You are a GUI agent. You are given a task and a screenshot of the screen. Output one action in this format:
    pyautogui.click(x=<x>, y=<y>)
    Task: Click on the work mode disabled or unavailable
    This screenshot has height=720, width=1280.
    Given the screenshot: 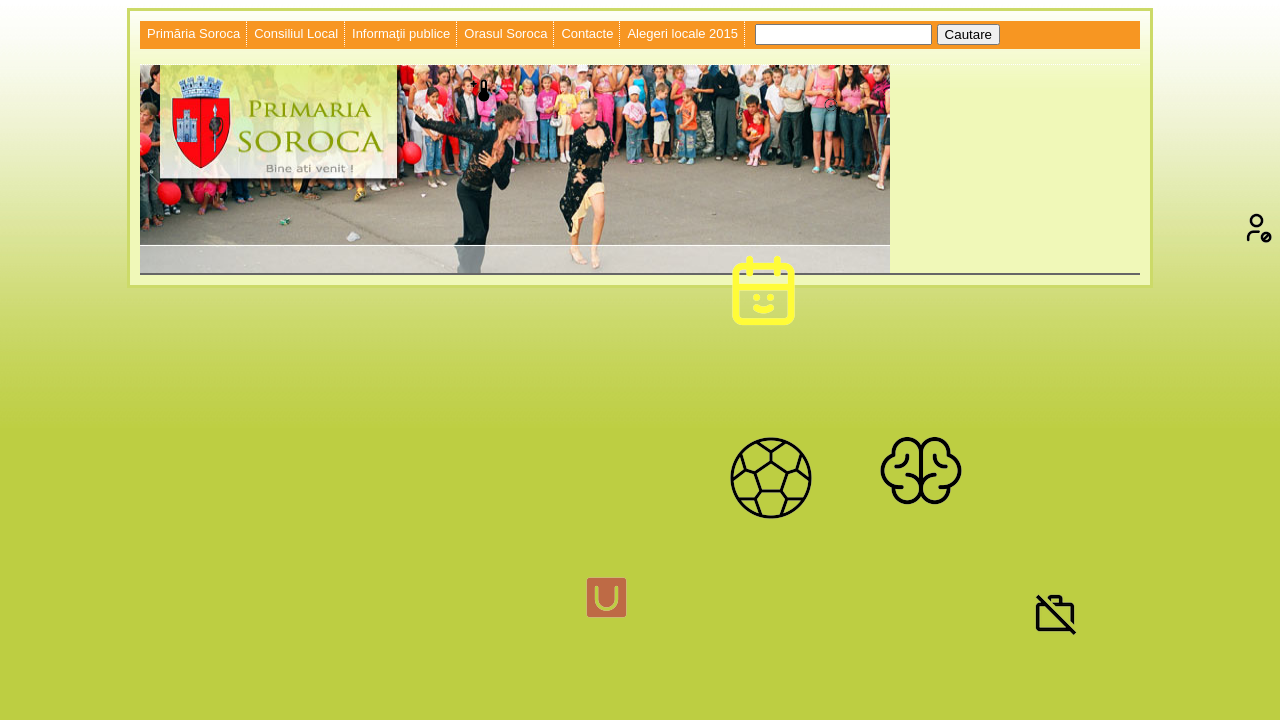 What is the action you would take?
    pyautogui.click(x=1055, y=614)
    